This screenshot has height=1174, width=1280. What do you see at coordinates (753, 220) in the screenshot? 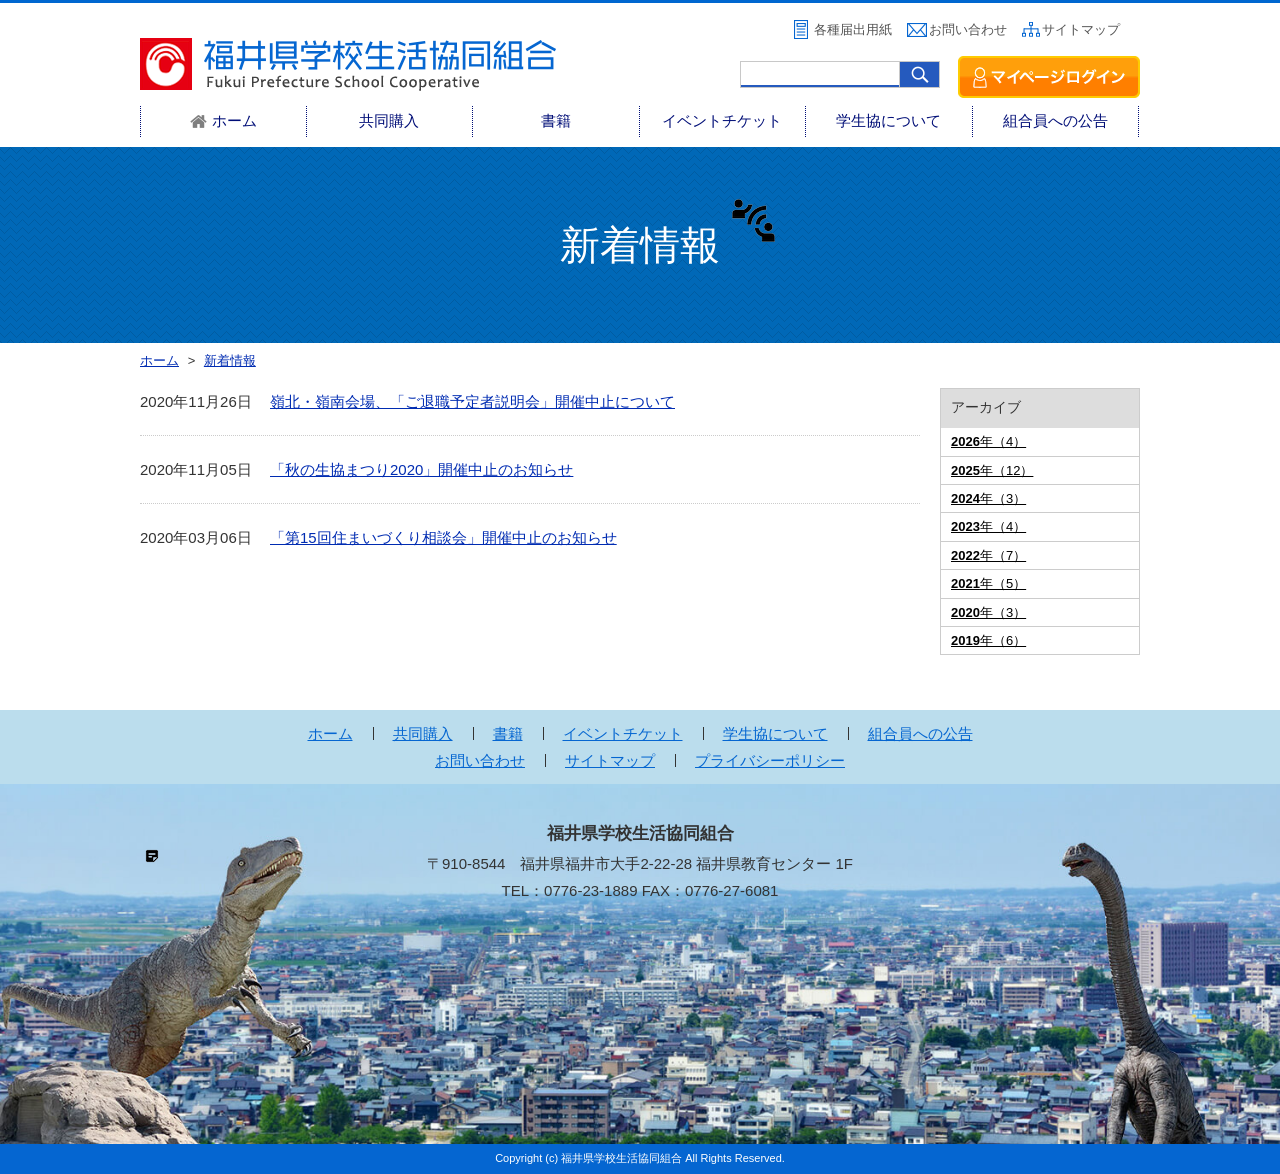
I see `connect with others remotely` at bounding box center [753, 220].